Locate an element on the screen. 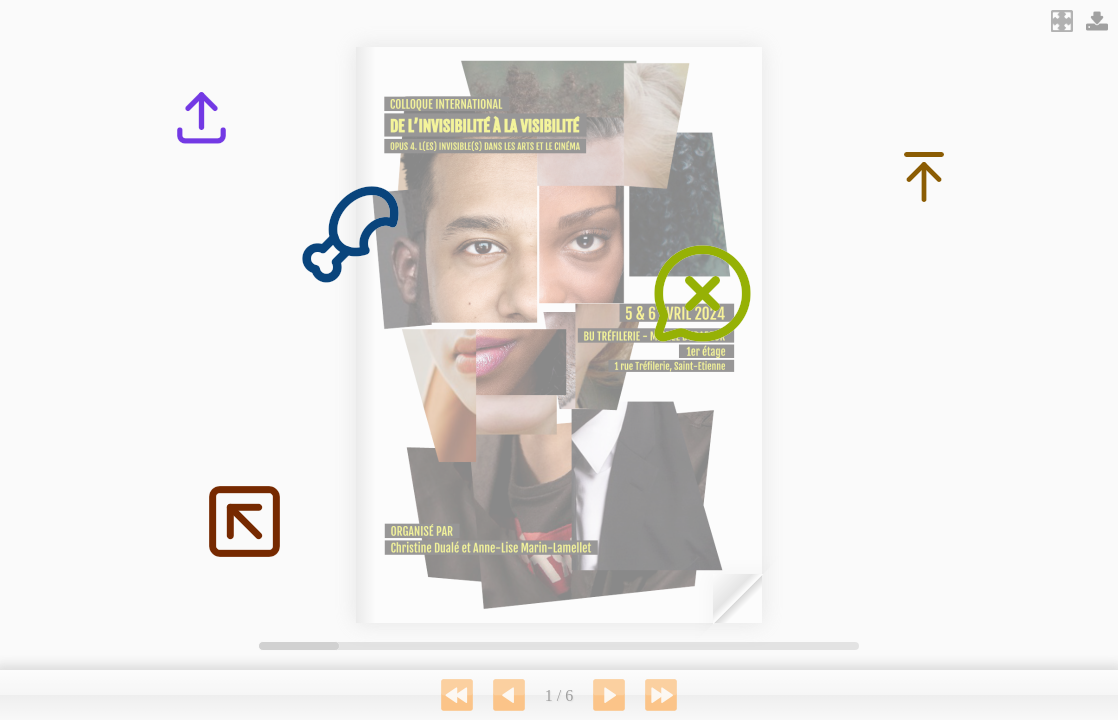  delete a message or conversation is located at coordinates (702, 293).